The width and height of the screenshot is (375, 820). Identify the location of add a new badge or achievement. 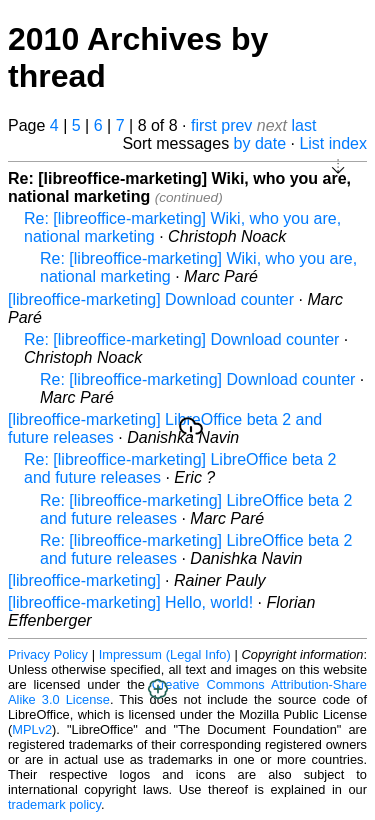
(158, 689).